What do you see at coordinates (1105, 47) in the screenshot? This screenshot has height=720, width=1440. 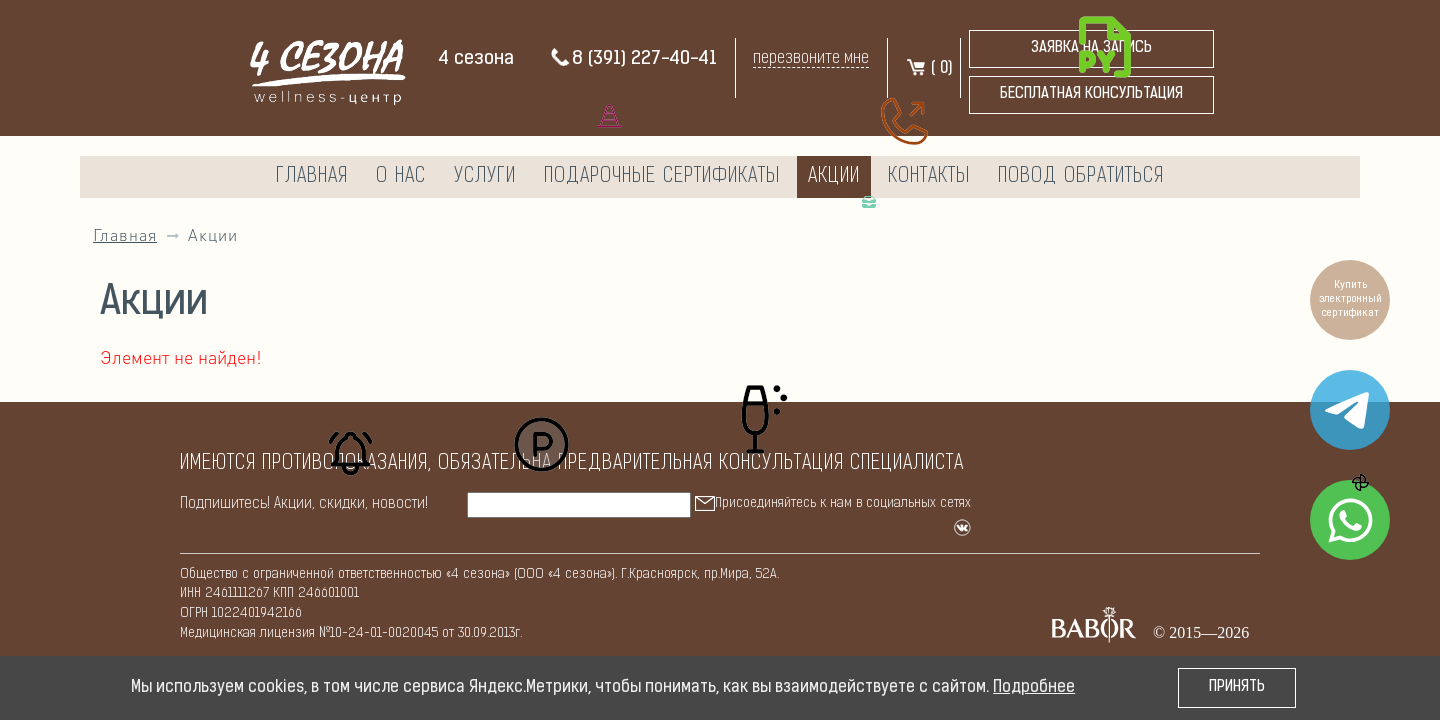 I see `open a python file` at bounding box center [1105, 47].